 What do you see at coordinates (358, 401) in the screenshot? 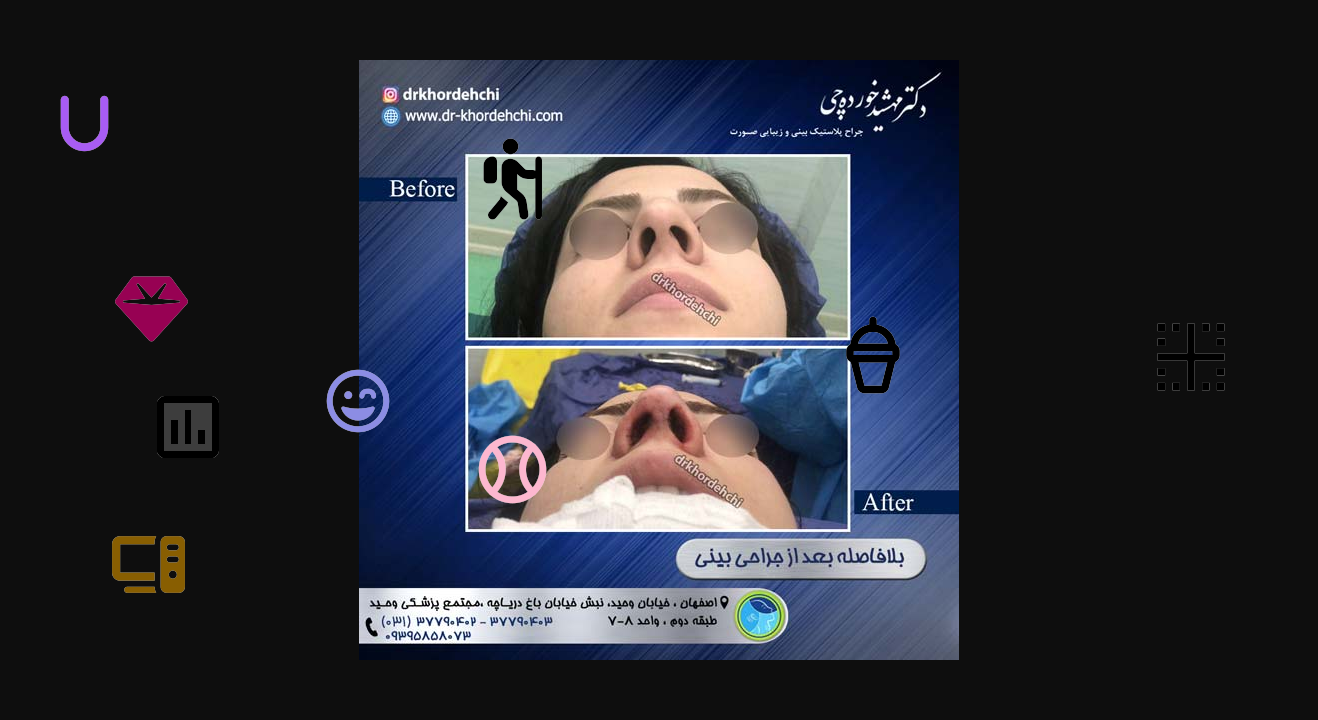
I see `add a playful or joking tone to your message` at bounding box center [358, 401].